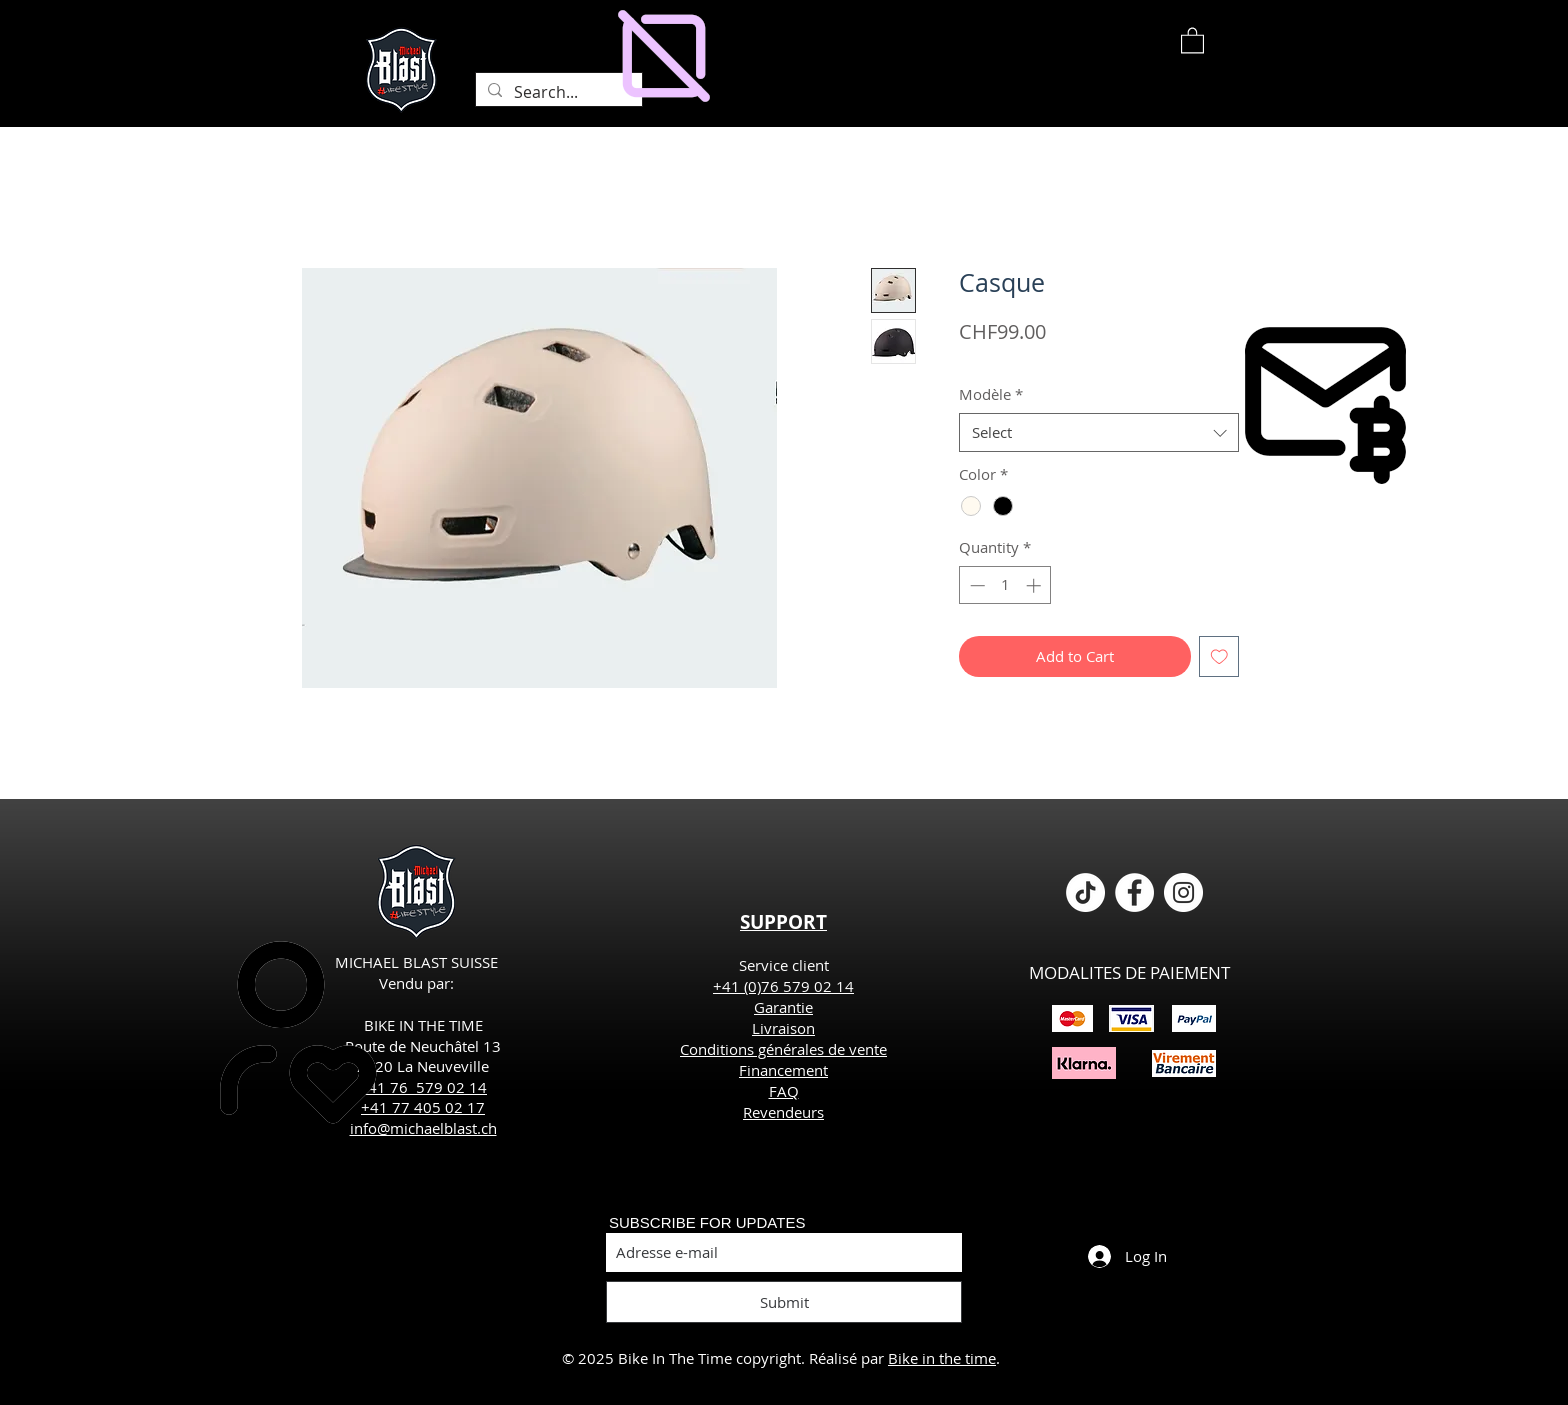 The height and width of the screenshot is (1405, 1568). Describe the element at coordinates (281, 1028) in the screenshot. I see `add user to favorites` at that location.